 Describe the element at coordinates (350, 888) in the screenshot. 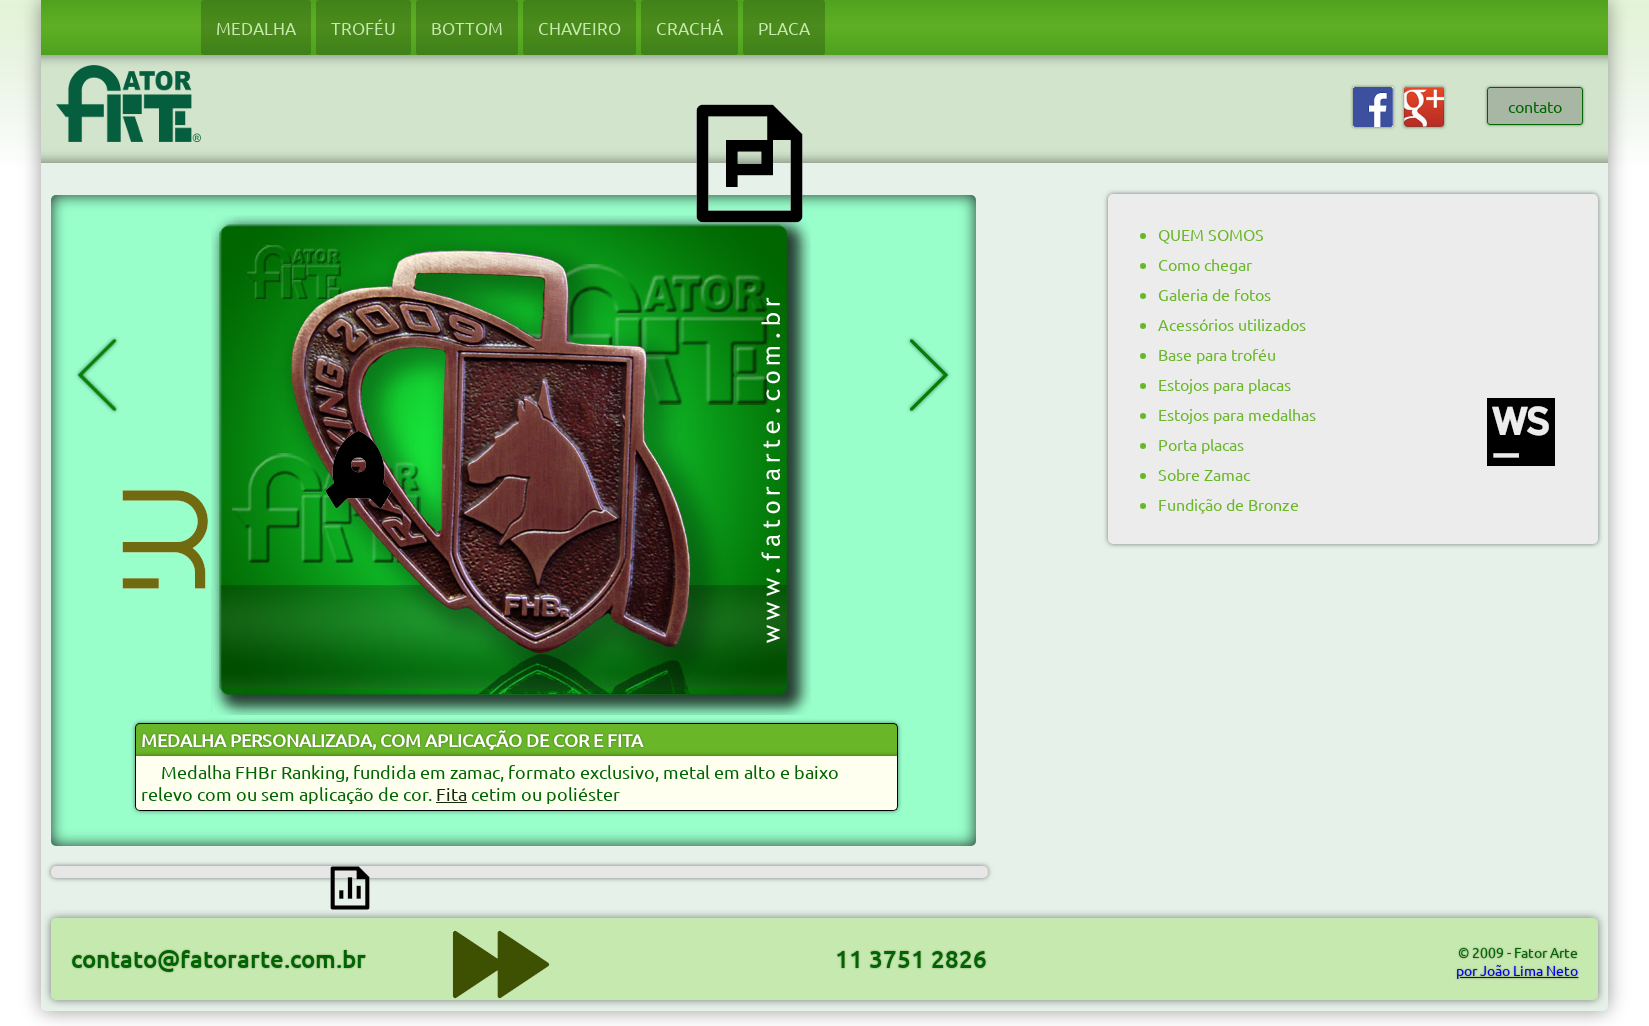

I see `view report or analytics document` at that location.